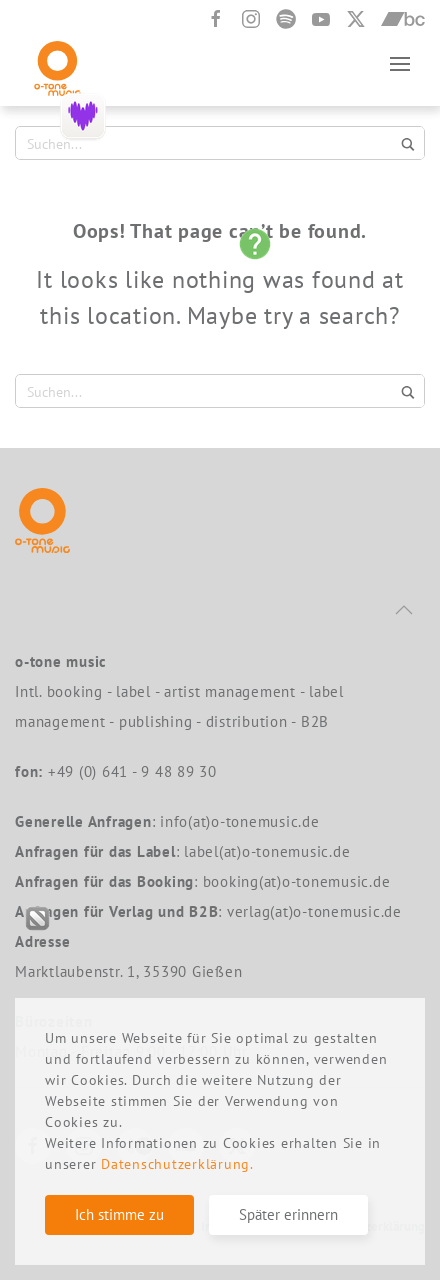  What do you see at coordinates (255, 244) in the screenshot?
I see `indicates unknown or unrecognized file status` at bounding box center [255, 244].